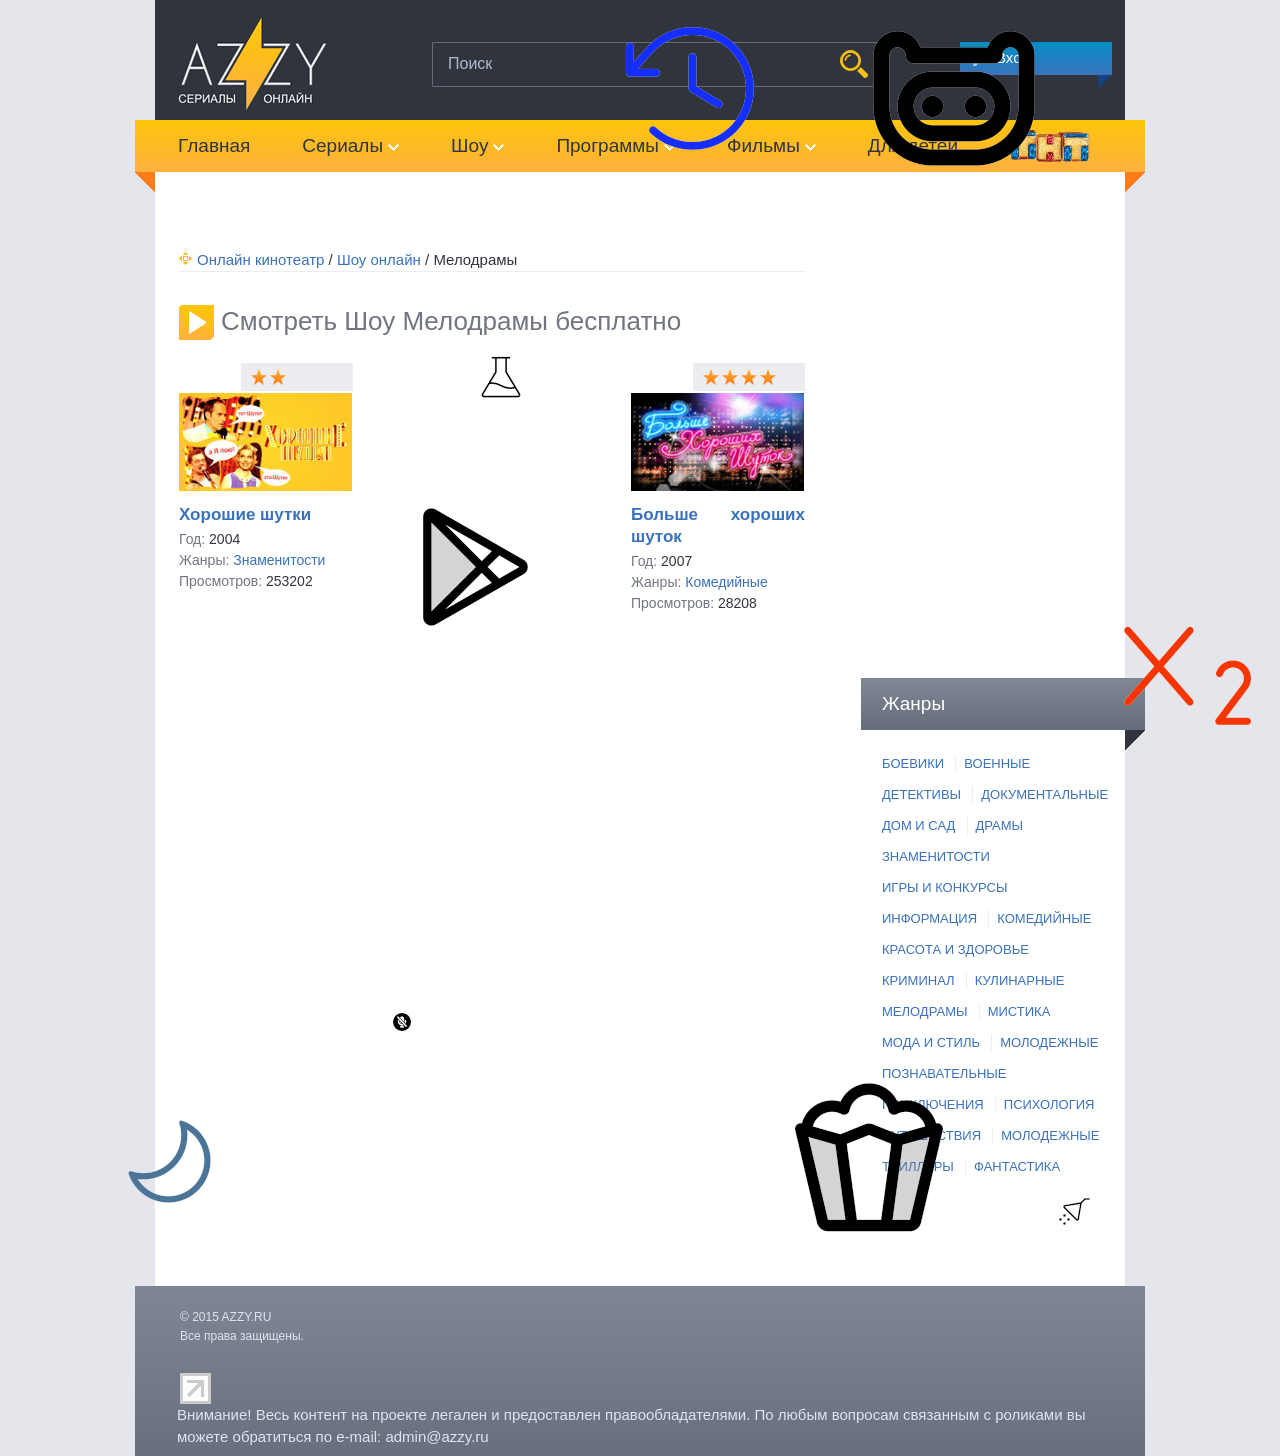  What do you see at coordinates (692, 88) in the screenshot?
I see `view history or recent activity` at bounding box center [692, 88].